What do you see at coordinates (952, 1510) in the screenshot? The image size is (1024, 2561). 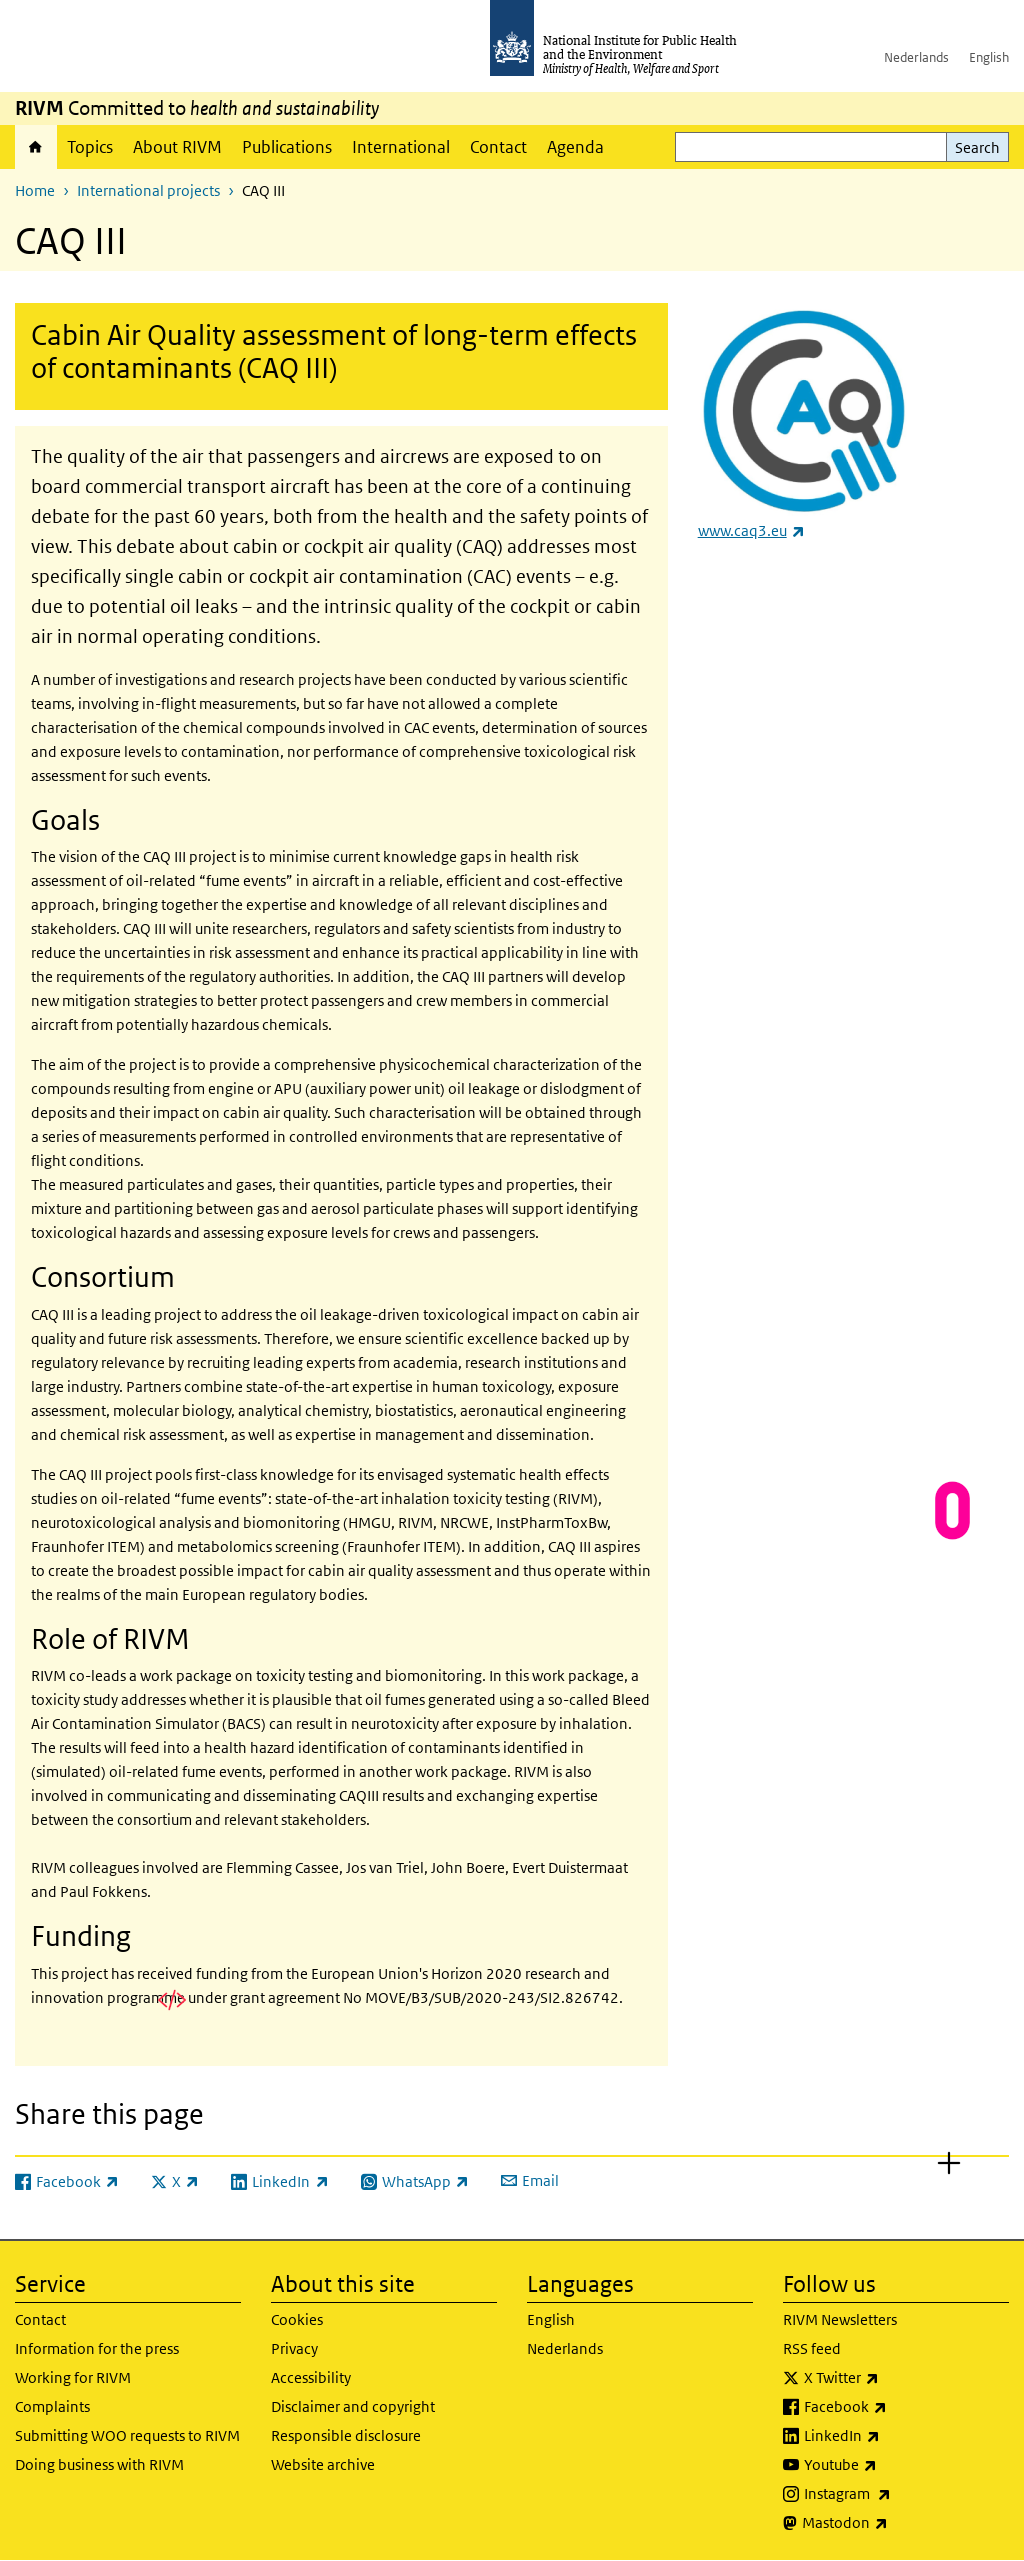 I see `indicates zero items or empty count` at bounding box center [952, 1510].